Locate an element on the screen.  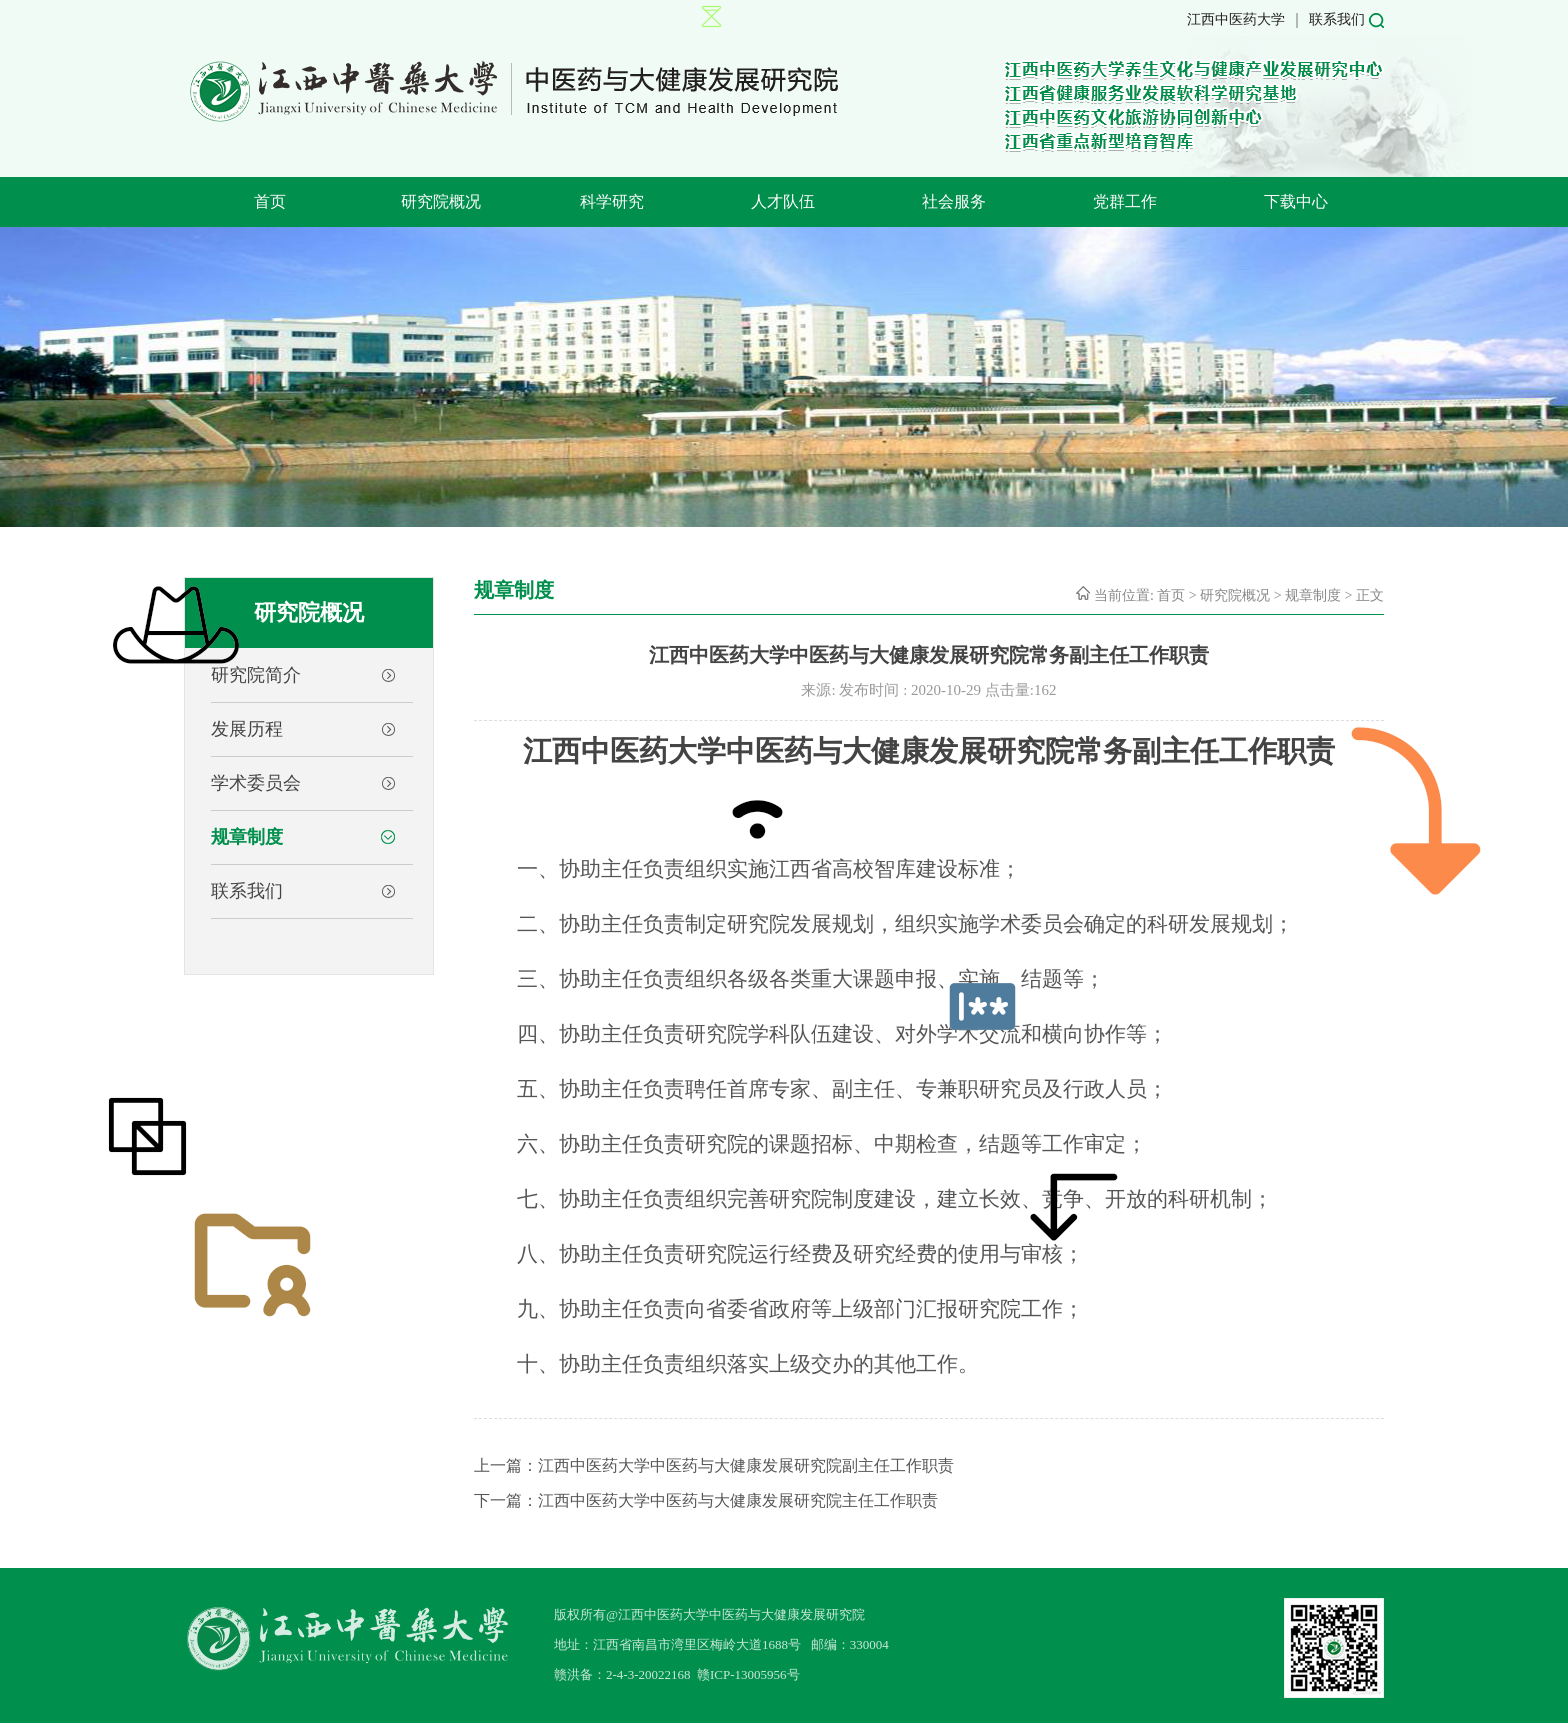
access user files or personal folder is located at coordinates (252, 1258).